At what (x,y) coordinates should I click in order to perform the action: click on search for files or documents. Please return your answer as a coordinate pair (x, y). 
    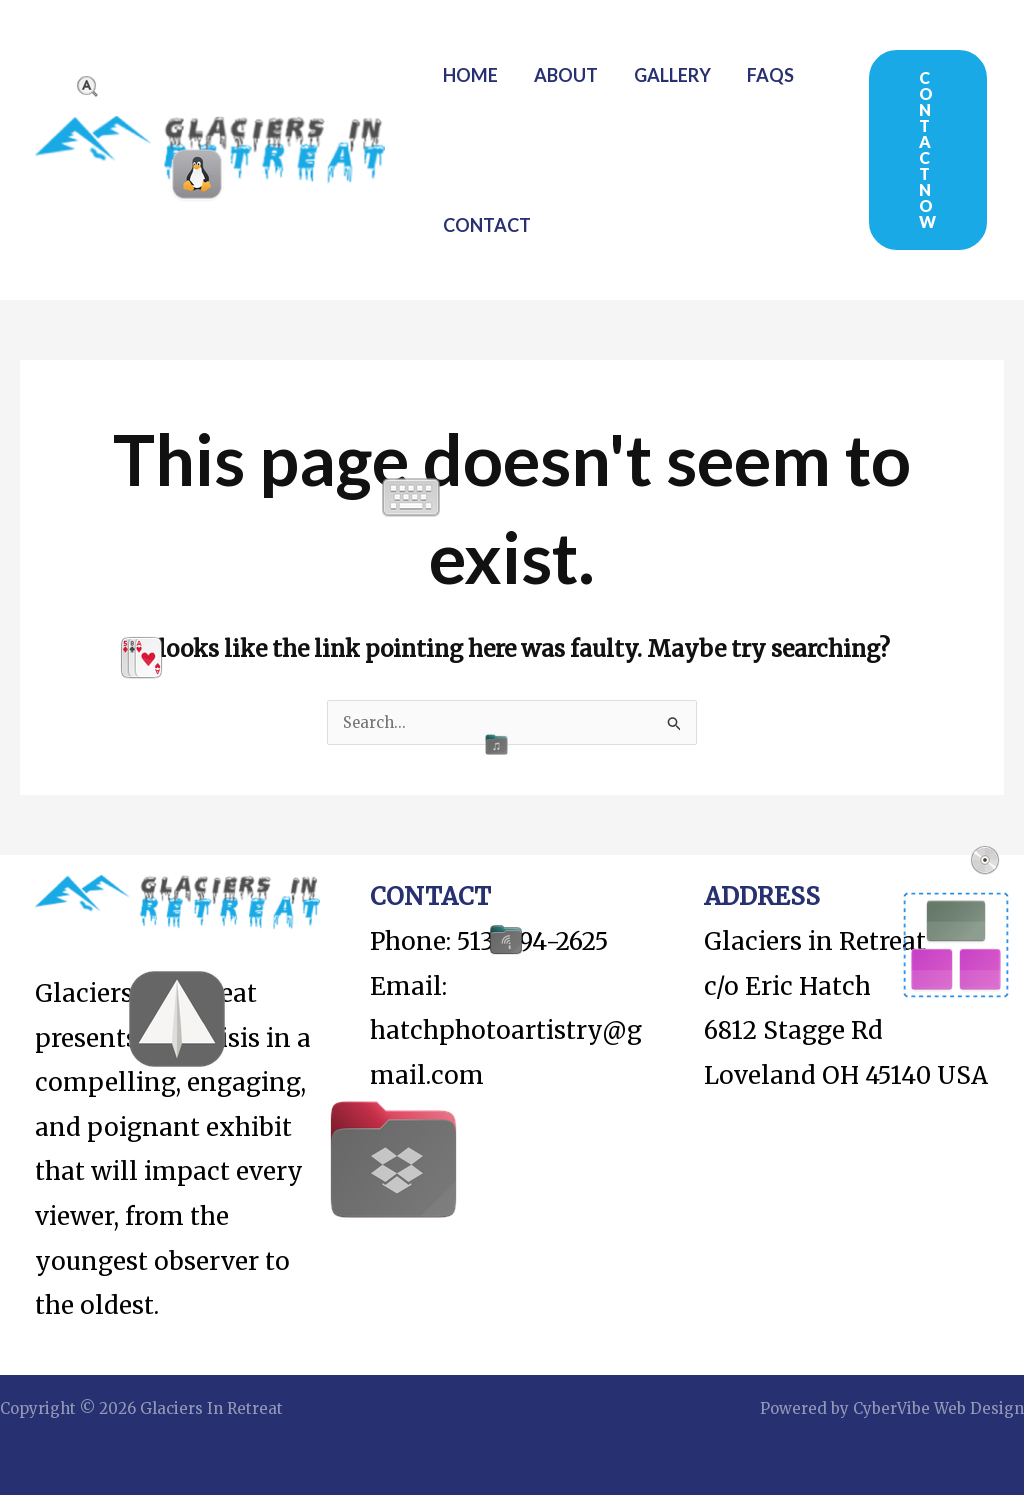
    Looking at the image, I should click on (87, 86).